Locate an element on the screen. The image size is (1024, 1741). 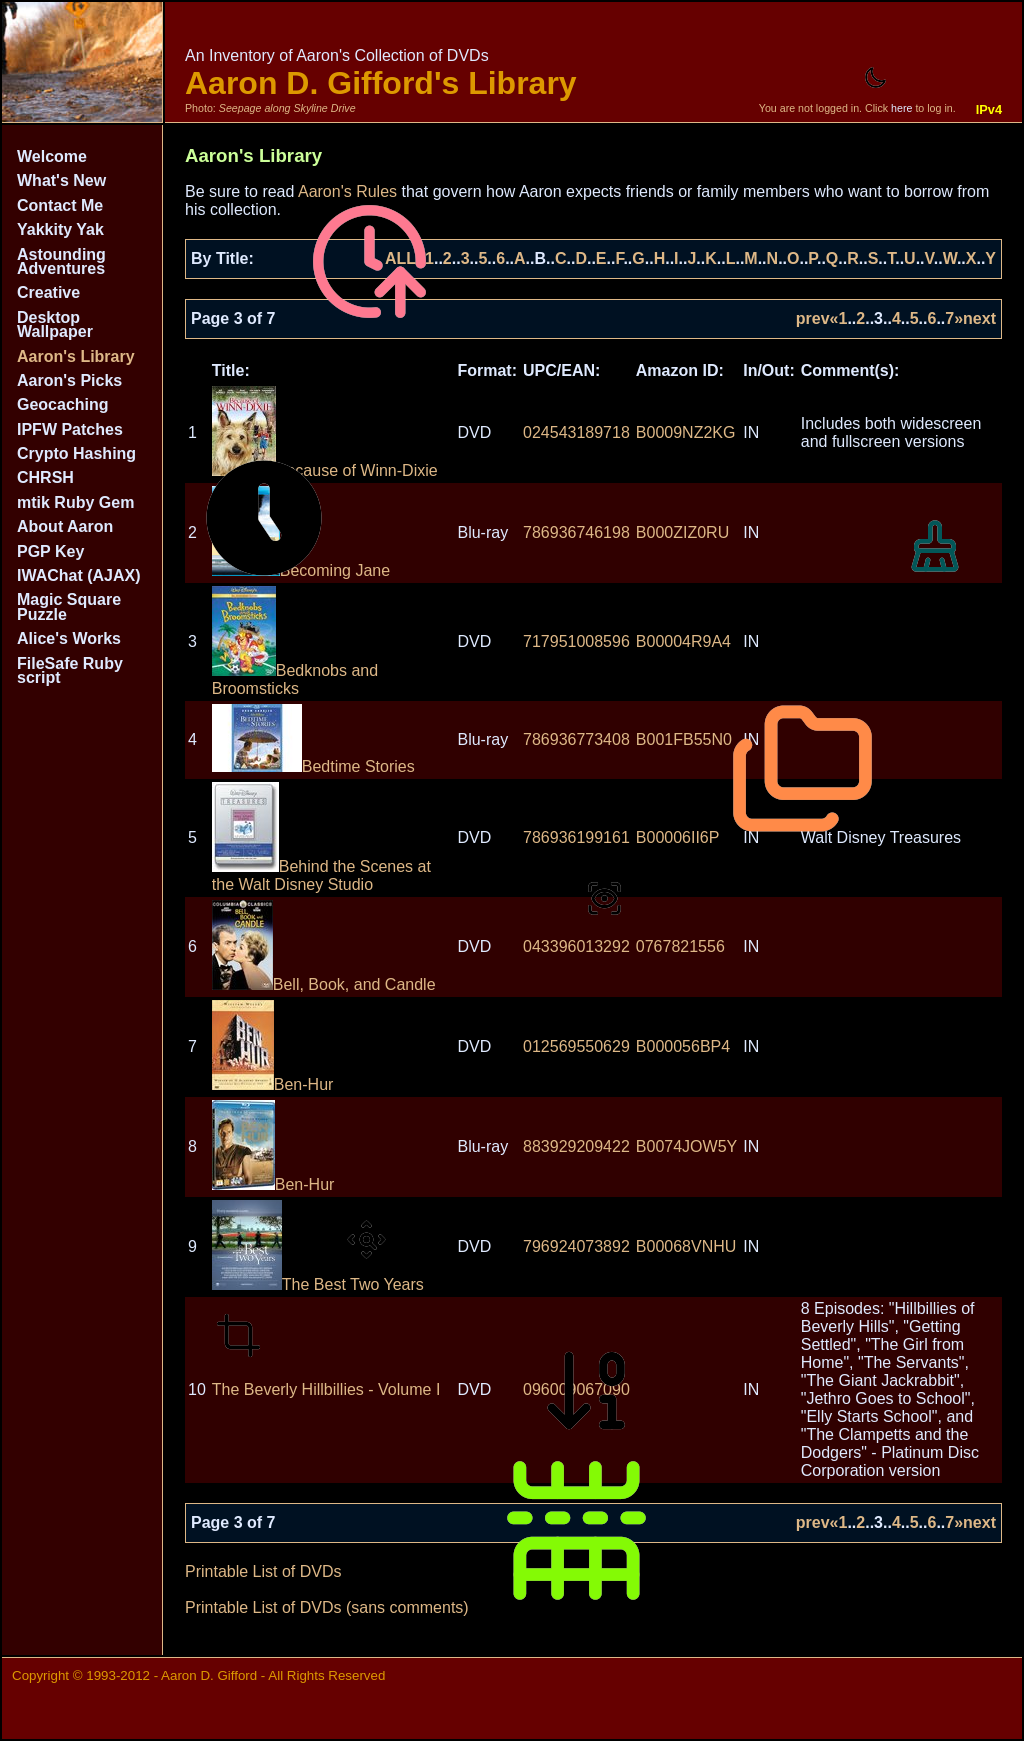
crop an image or photo is located at coordinates (238, 1335).